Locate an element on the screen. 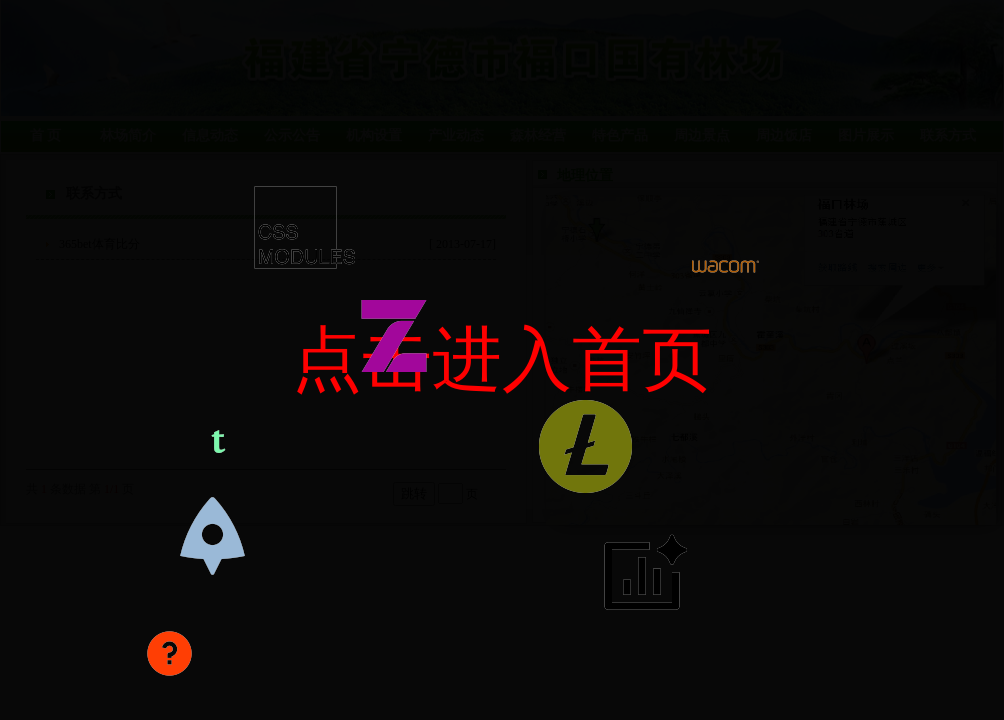 Image resolution: width=1004 pixels, height=720 pixels. OpenZeppelin brand logo is located at coordinates (394, 336).